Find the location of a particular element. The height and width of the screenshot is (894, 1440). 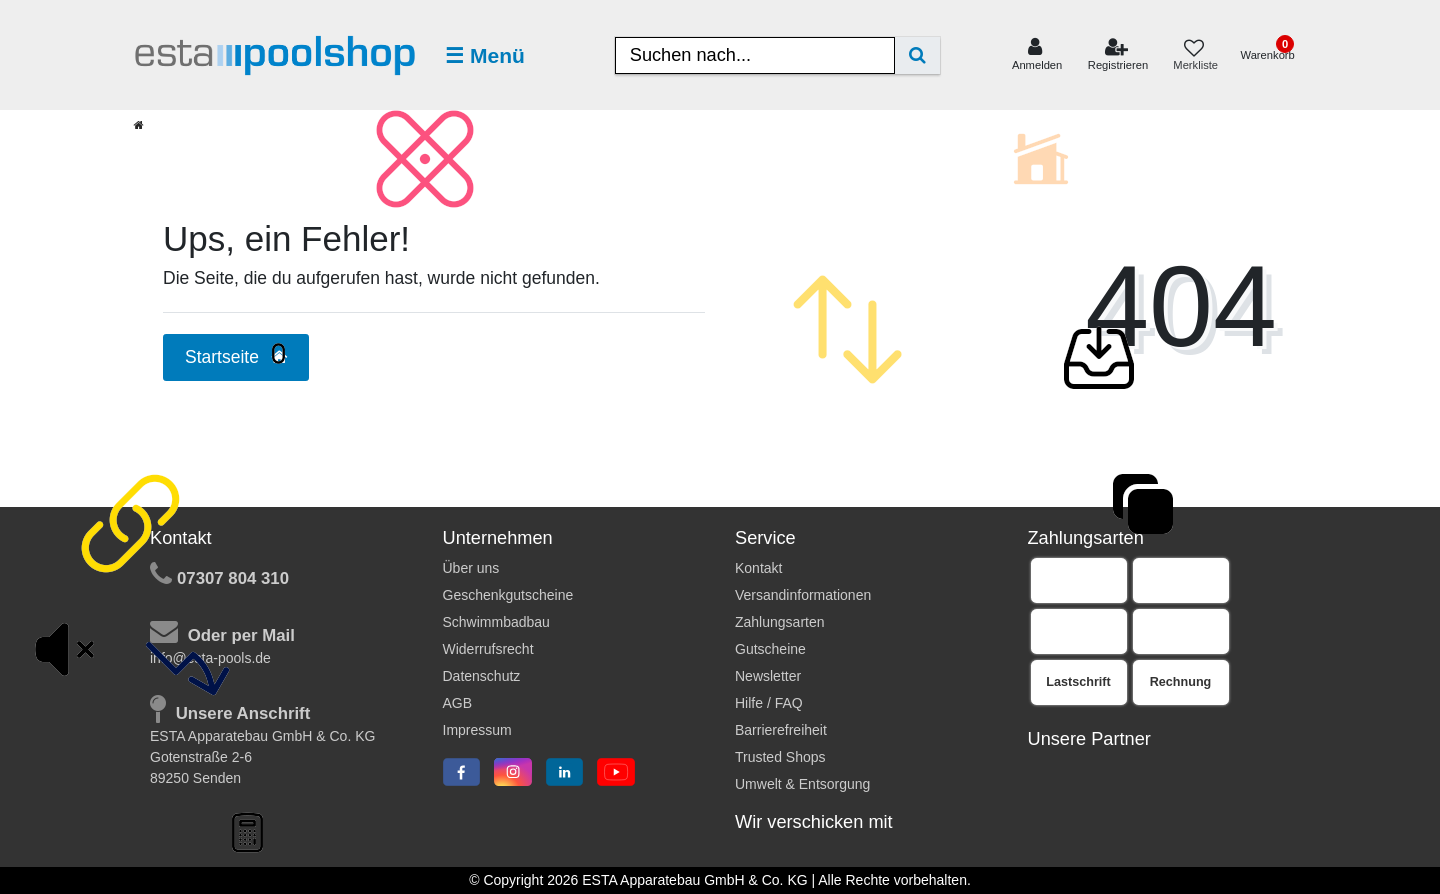

copy to clipboard is located at coordinates (1143, 504).